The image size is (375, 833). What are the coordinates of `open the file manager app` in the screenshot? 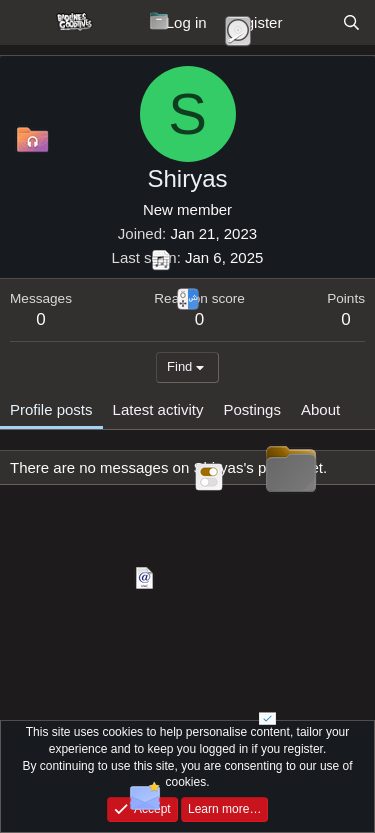 It's located at (159, 21).